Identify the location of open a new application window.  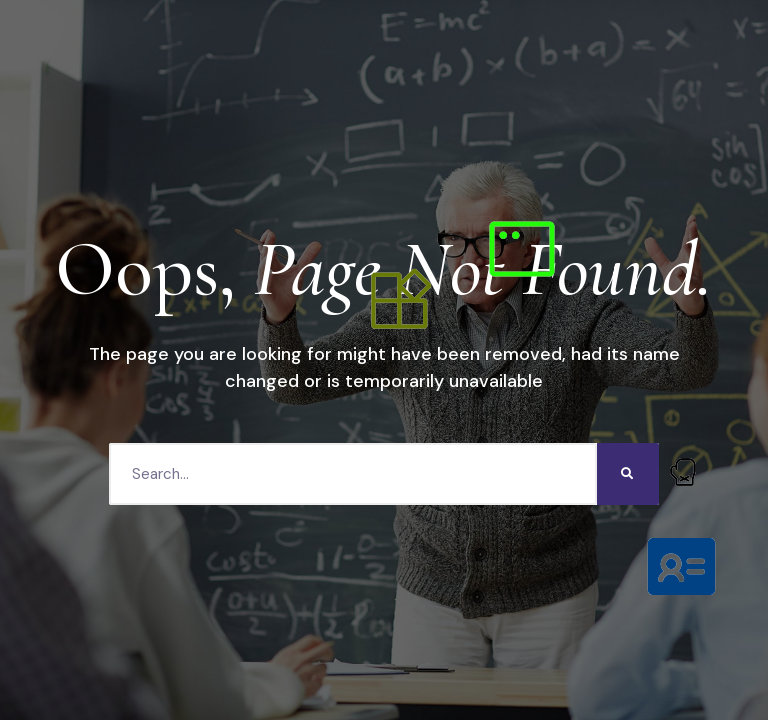
(522, 249).